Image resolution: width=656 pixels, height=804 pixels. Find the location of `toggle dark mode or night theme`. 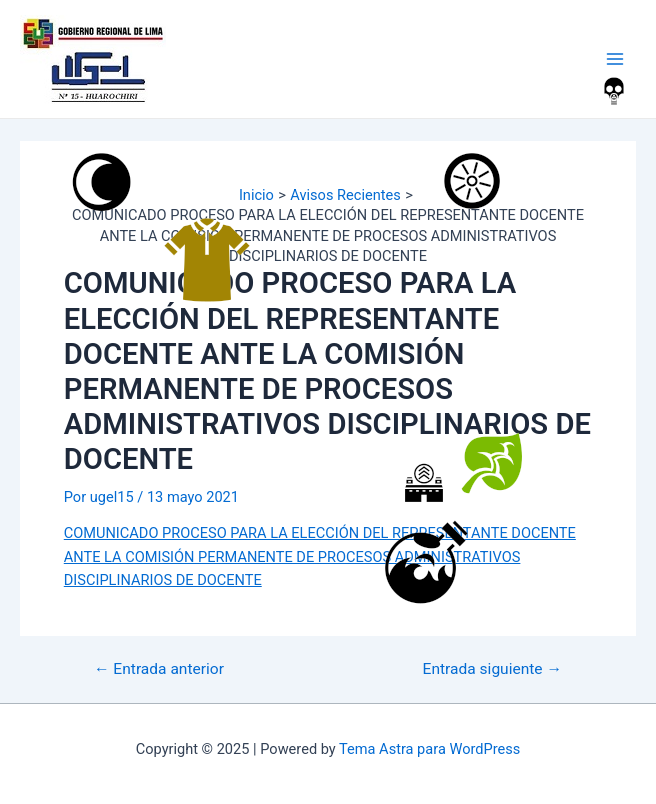

toggle dark mode or night theme is located at coordinates (102, 182).